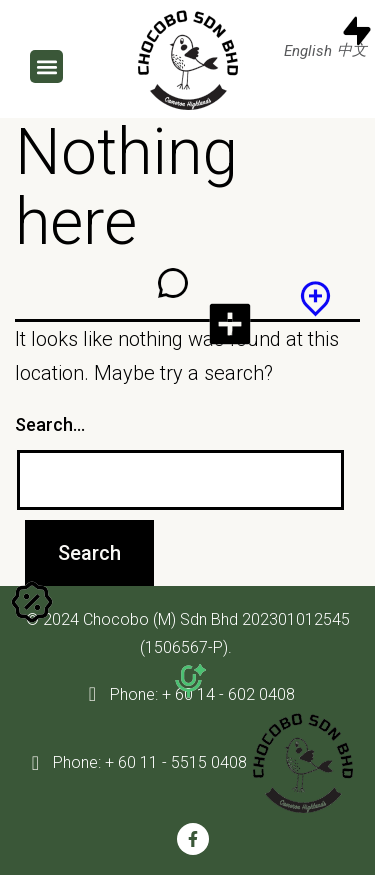 Image resolution: width=375 pixels, height=875 pixels. I want to click on activate AI-powered voice input, so click(188, 681).